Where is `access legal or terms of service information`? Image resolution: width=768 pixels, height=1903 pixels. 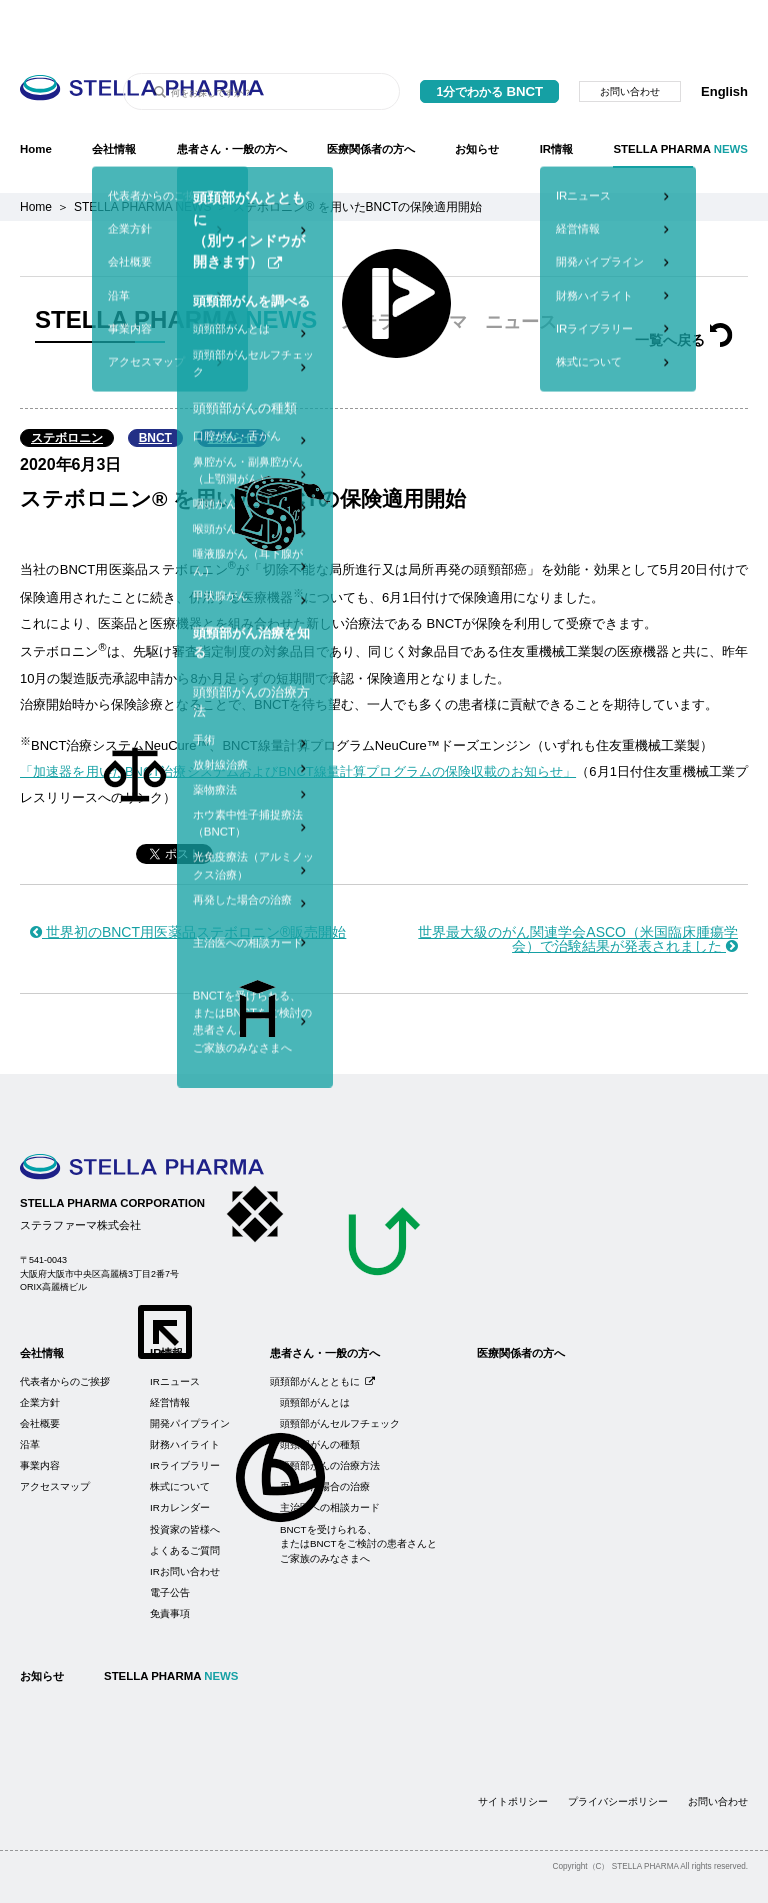 access legal or terms of service information is located at coordinates (135, 776).